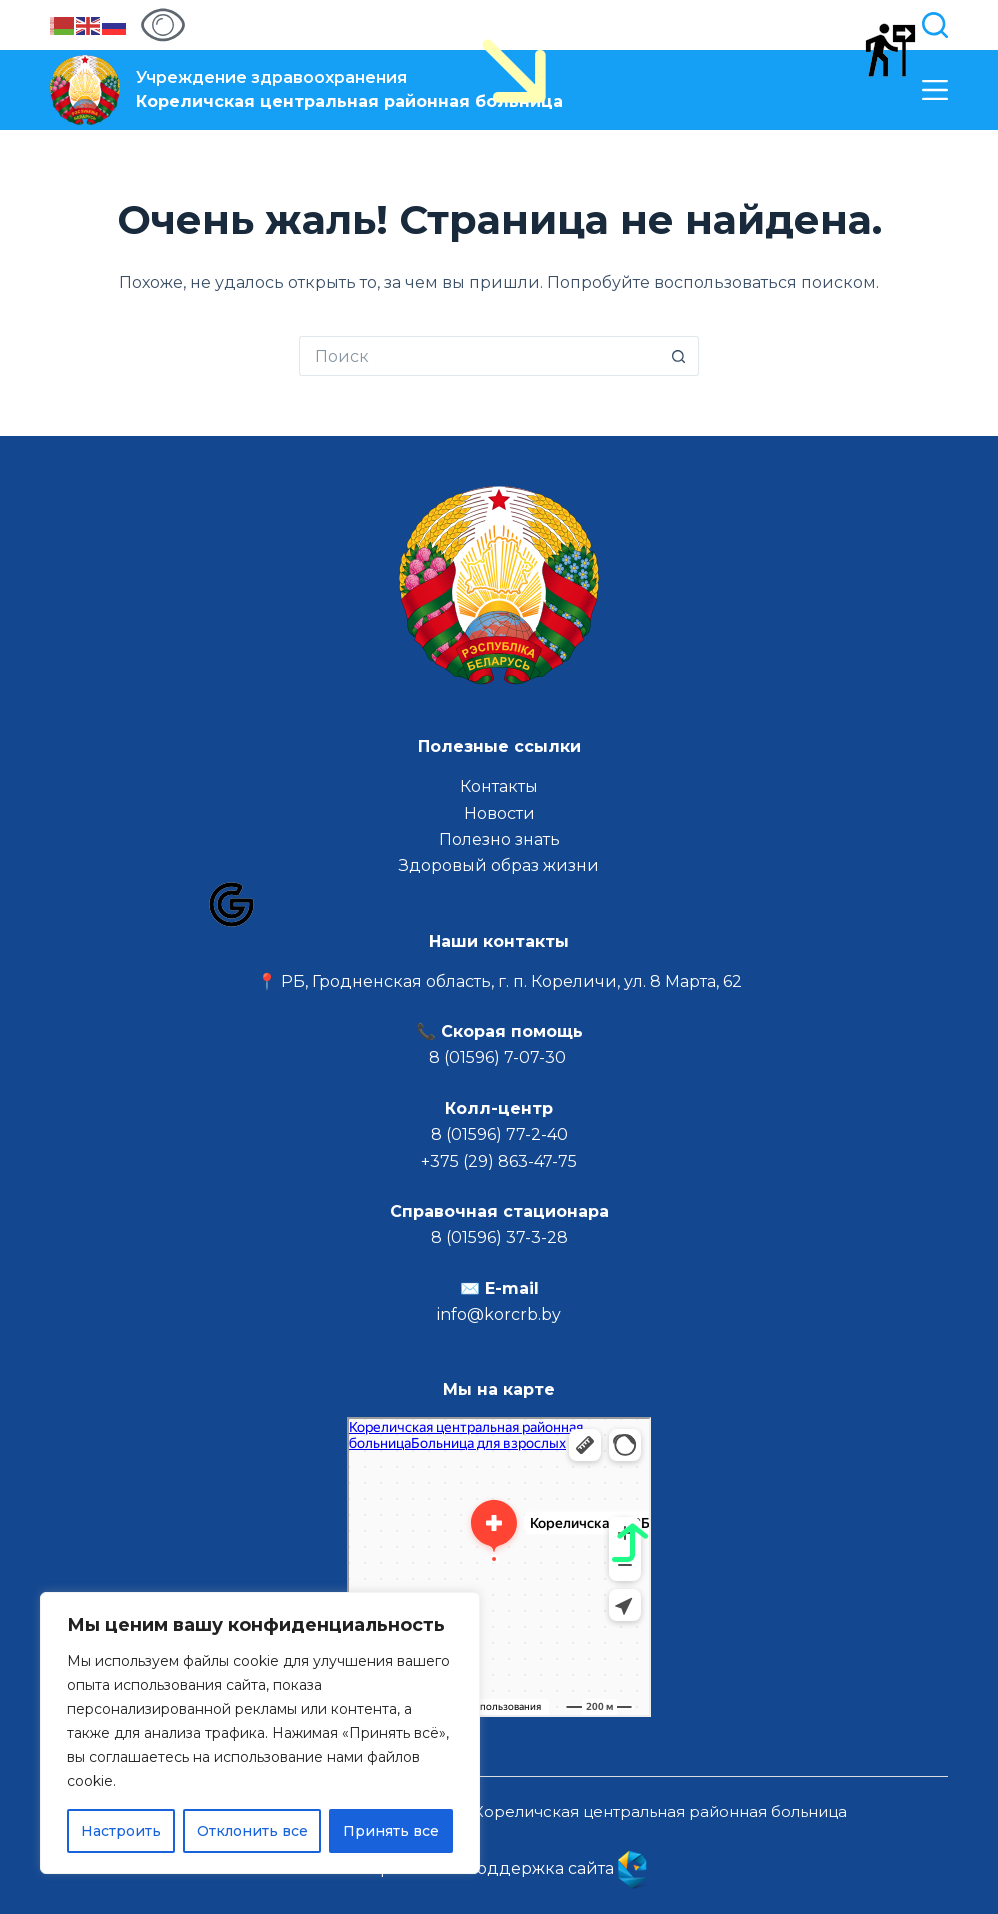 Image resolution: width=998 pixels, height=1914 pixels. I want to click on follow directional signs or navigation guidance, so click(890, 49).